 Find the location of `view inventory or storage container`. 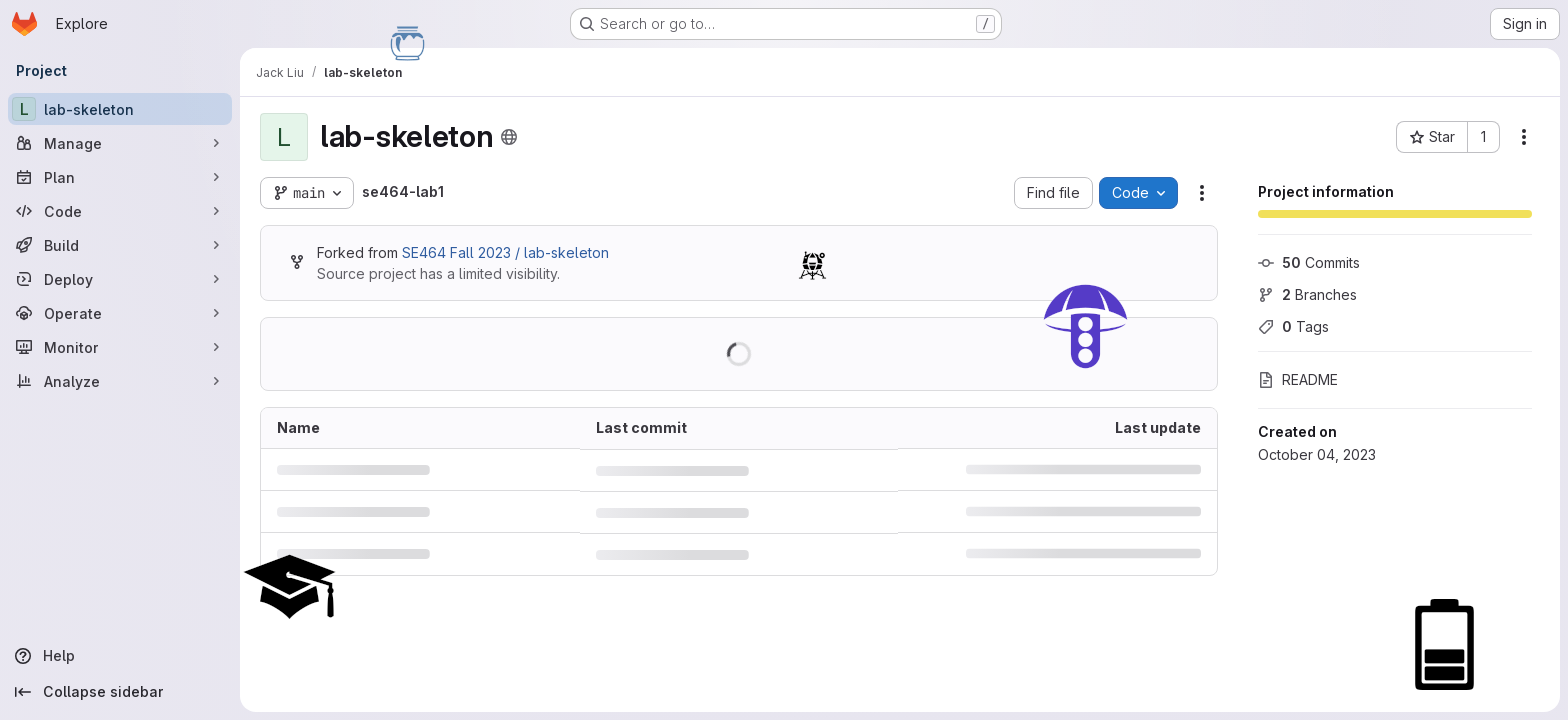

view inventory or storage container is located at coordinates (407, 43).